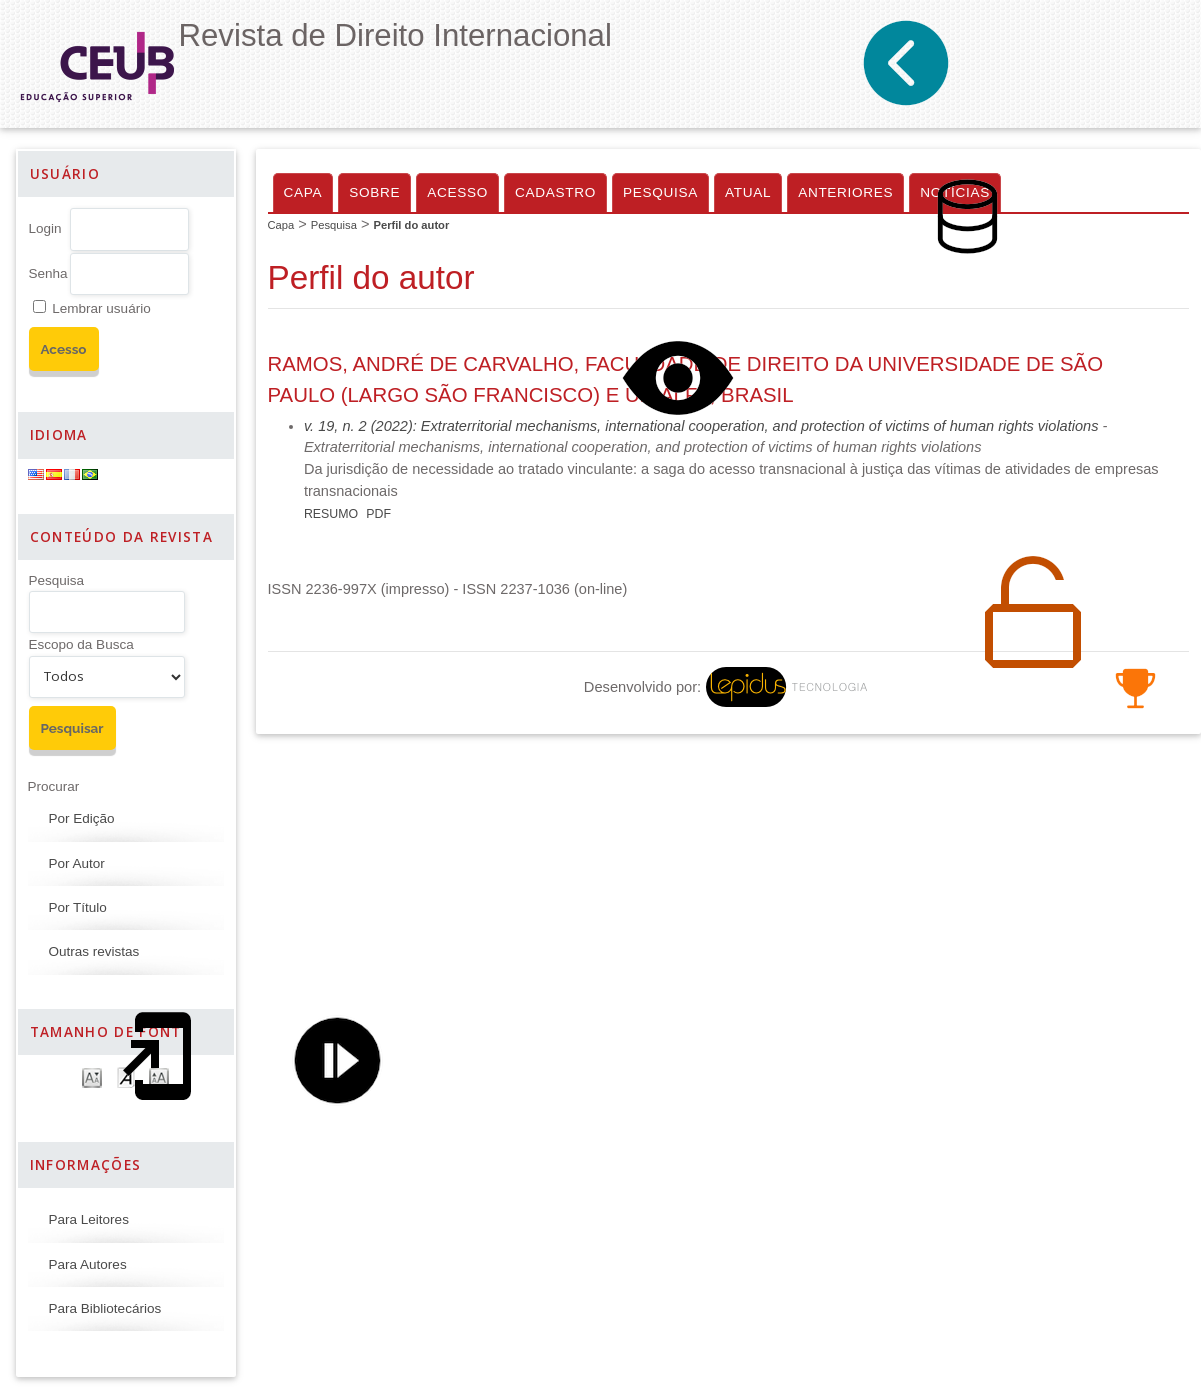  I want to click on go back to the previous screen, so click(906, 63).